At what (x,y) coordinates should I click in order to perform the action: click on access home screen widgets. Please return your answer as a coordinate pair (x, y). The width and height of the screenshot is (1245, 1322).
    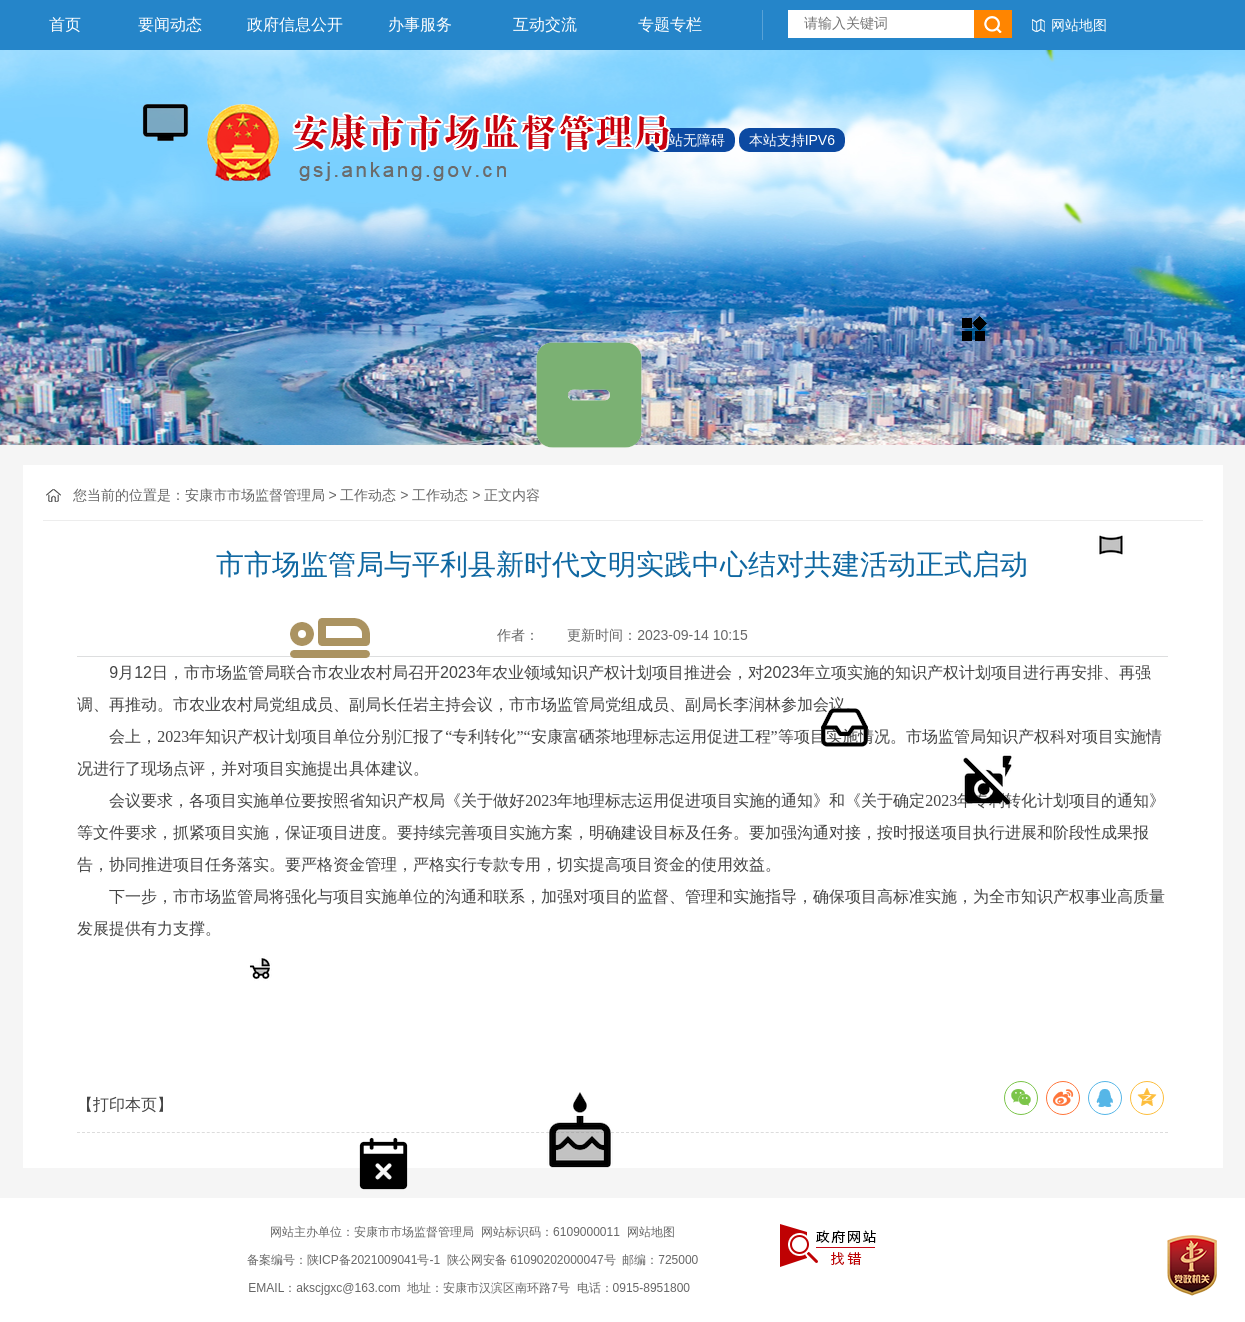
    Looking at the image, I should click on (973, 329).